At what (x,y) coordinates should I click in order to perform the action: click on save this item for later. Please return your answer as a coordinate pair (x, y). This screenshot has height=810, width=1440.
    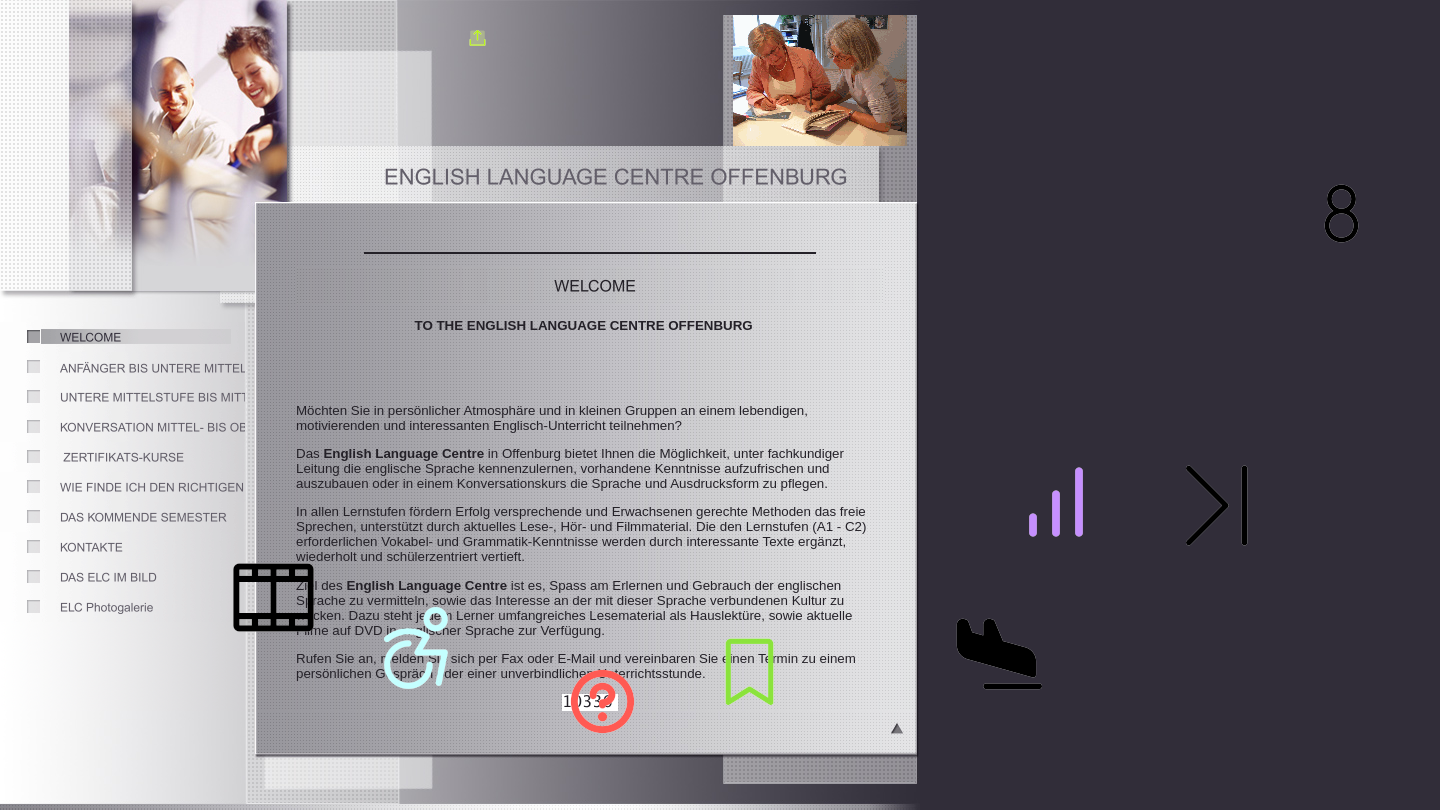
    Looking at the image, I should click on (749, 670).